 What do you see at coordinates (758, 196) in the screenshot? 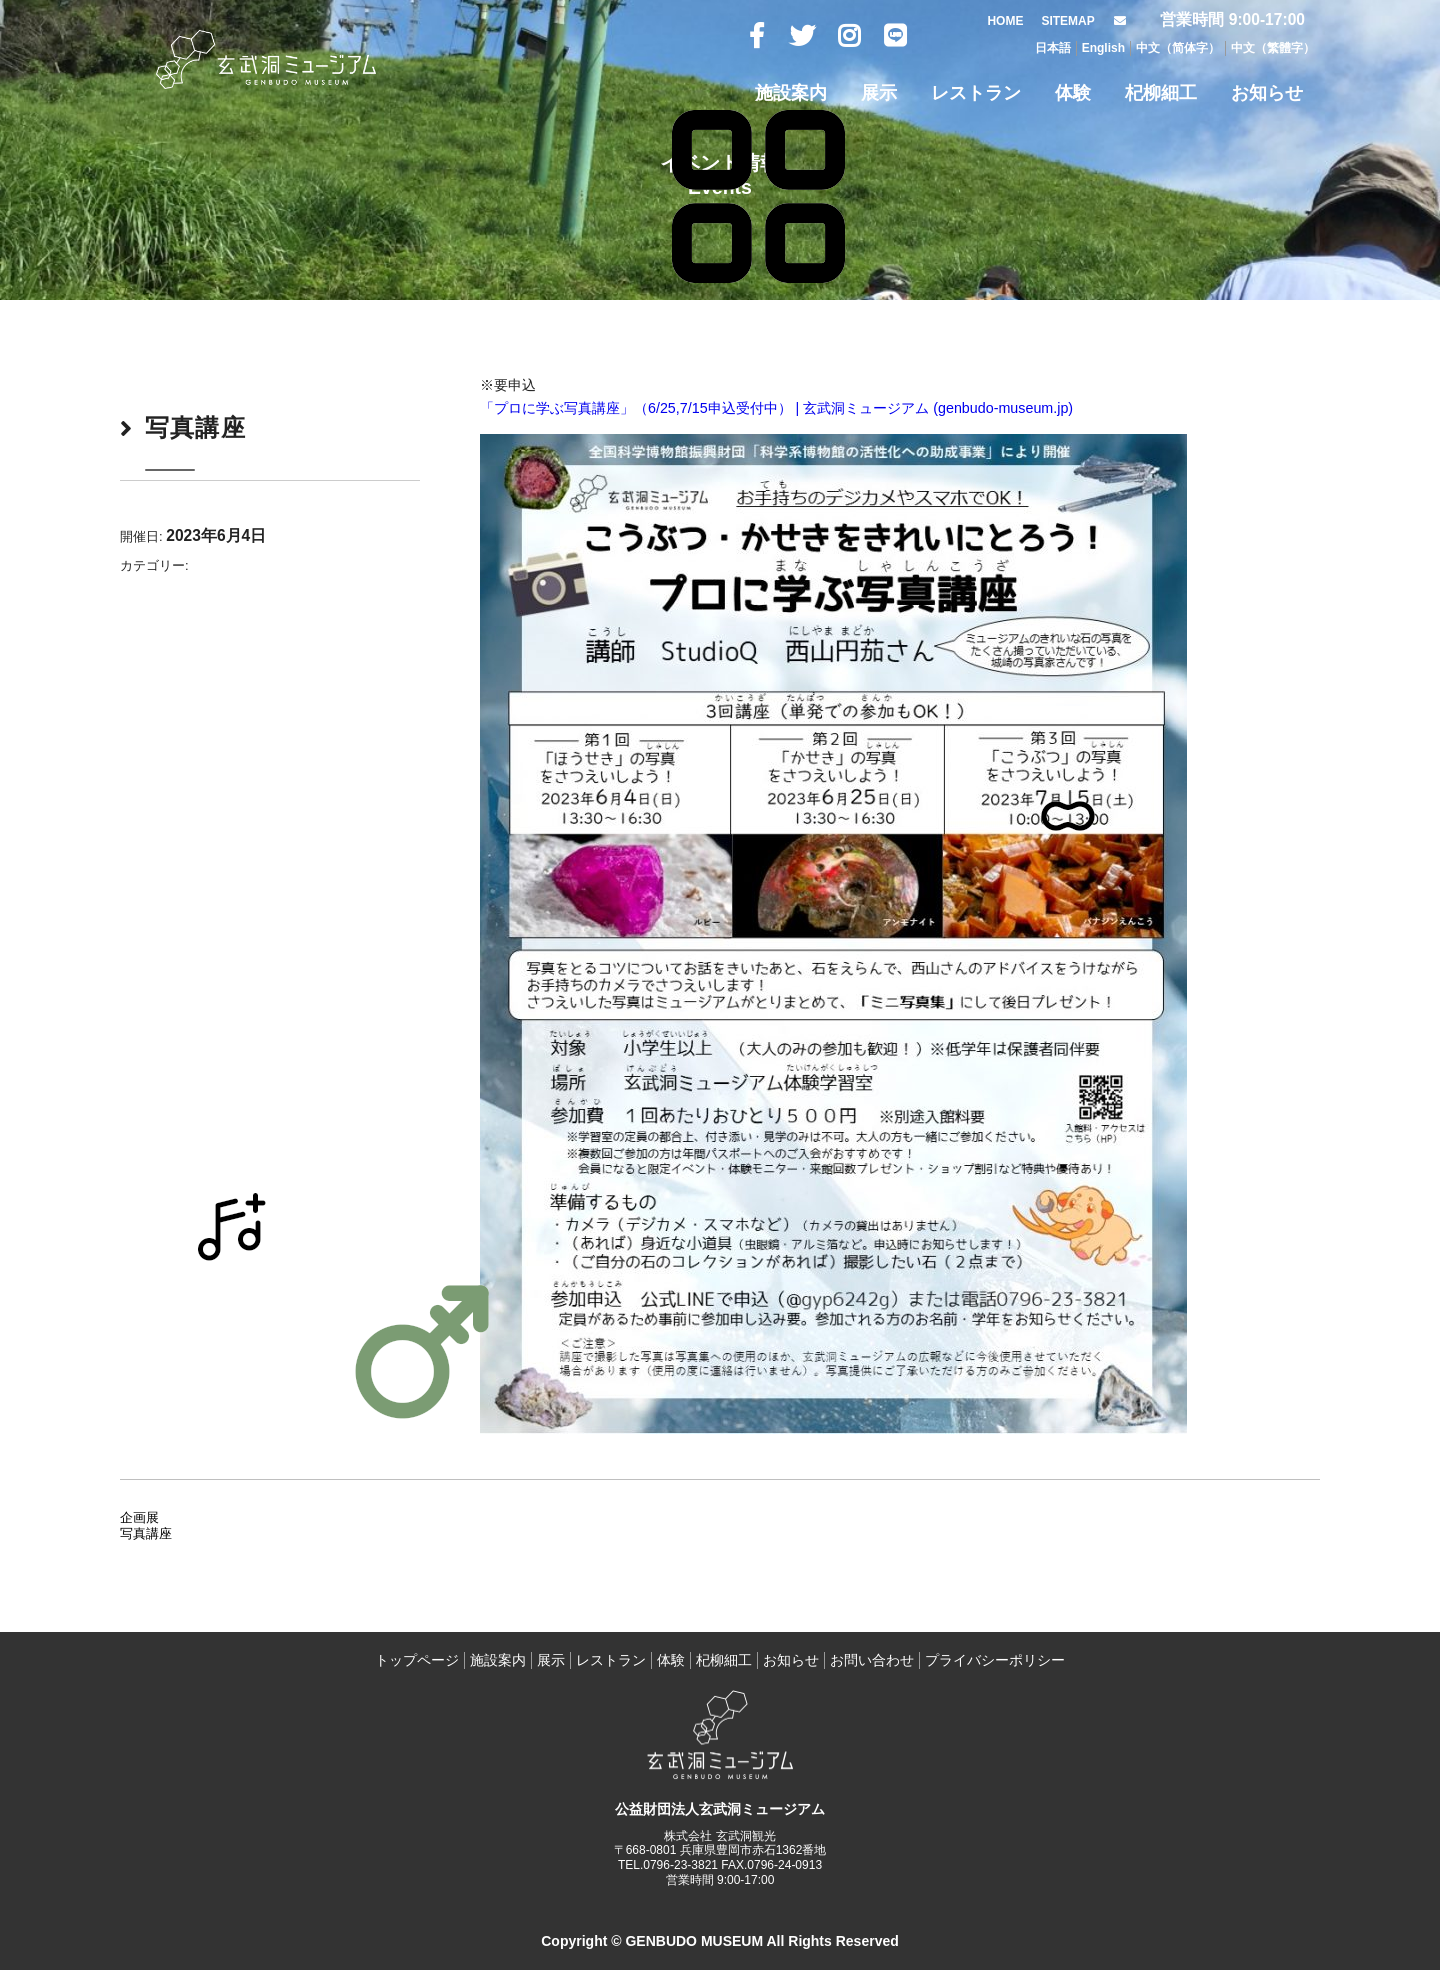
I see `view all apps` at bounding box center [758, 196].